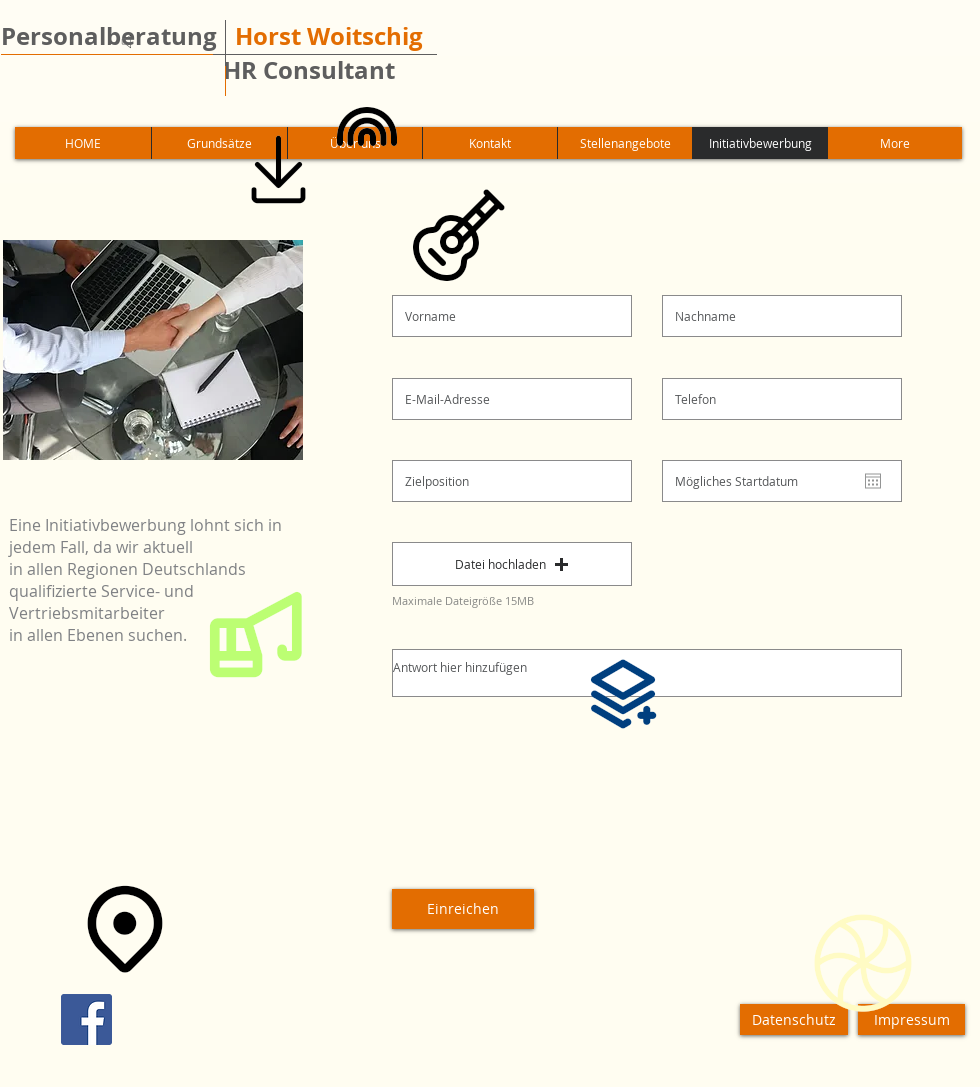  I want to click on add a new layer to the stack, so click(623, 694).